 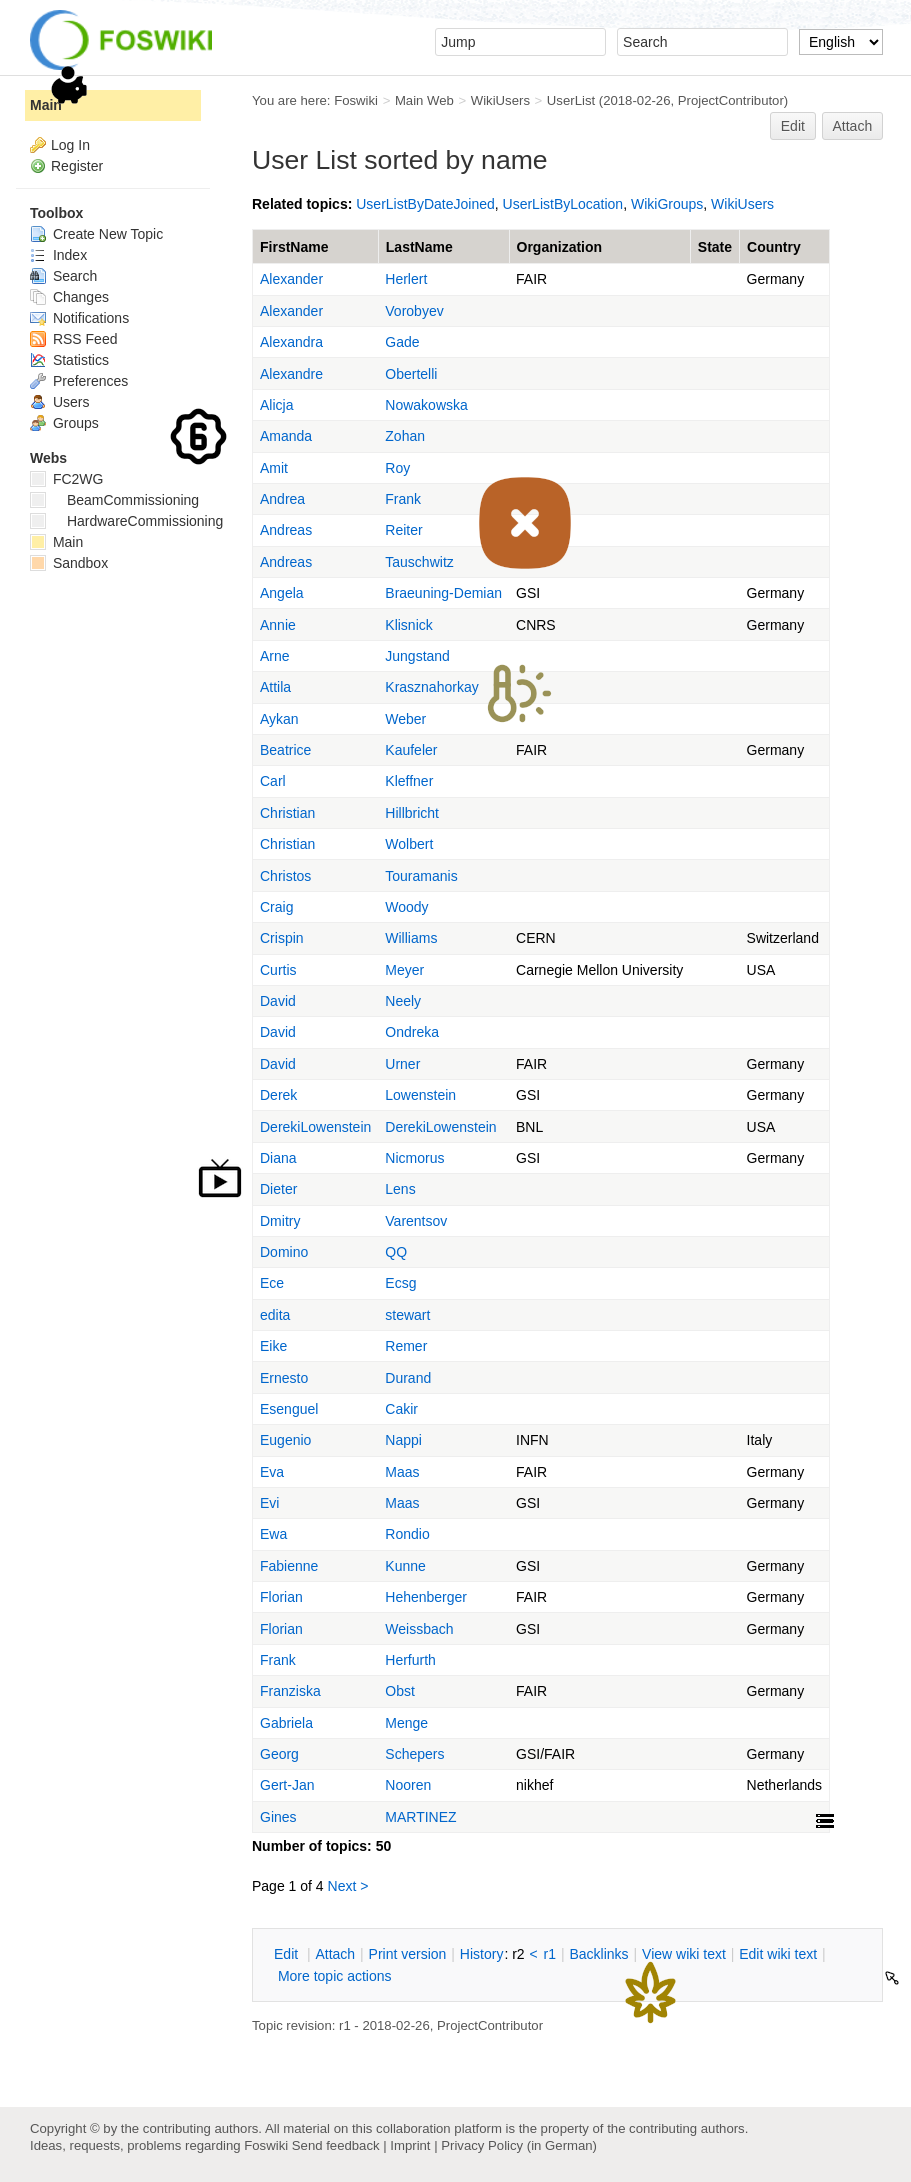 What do you see at coordinates (519, 693) in the screenshot?
I see `view current outdoor temperature` at bounding box center [519, 693].